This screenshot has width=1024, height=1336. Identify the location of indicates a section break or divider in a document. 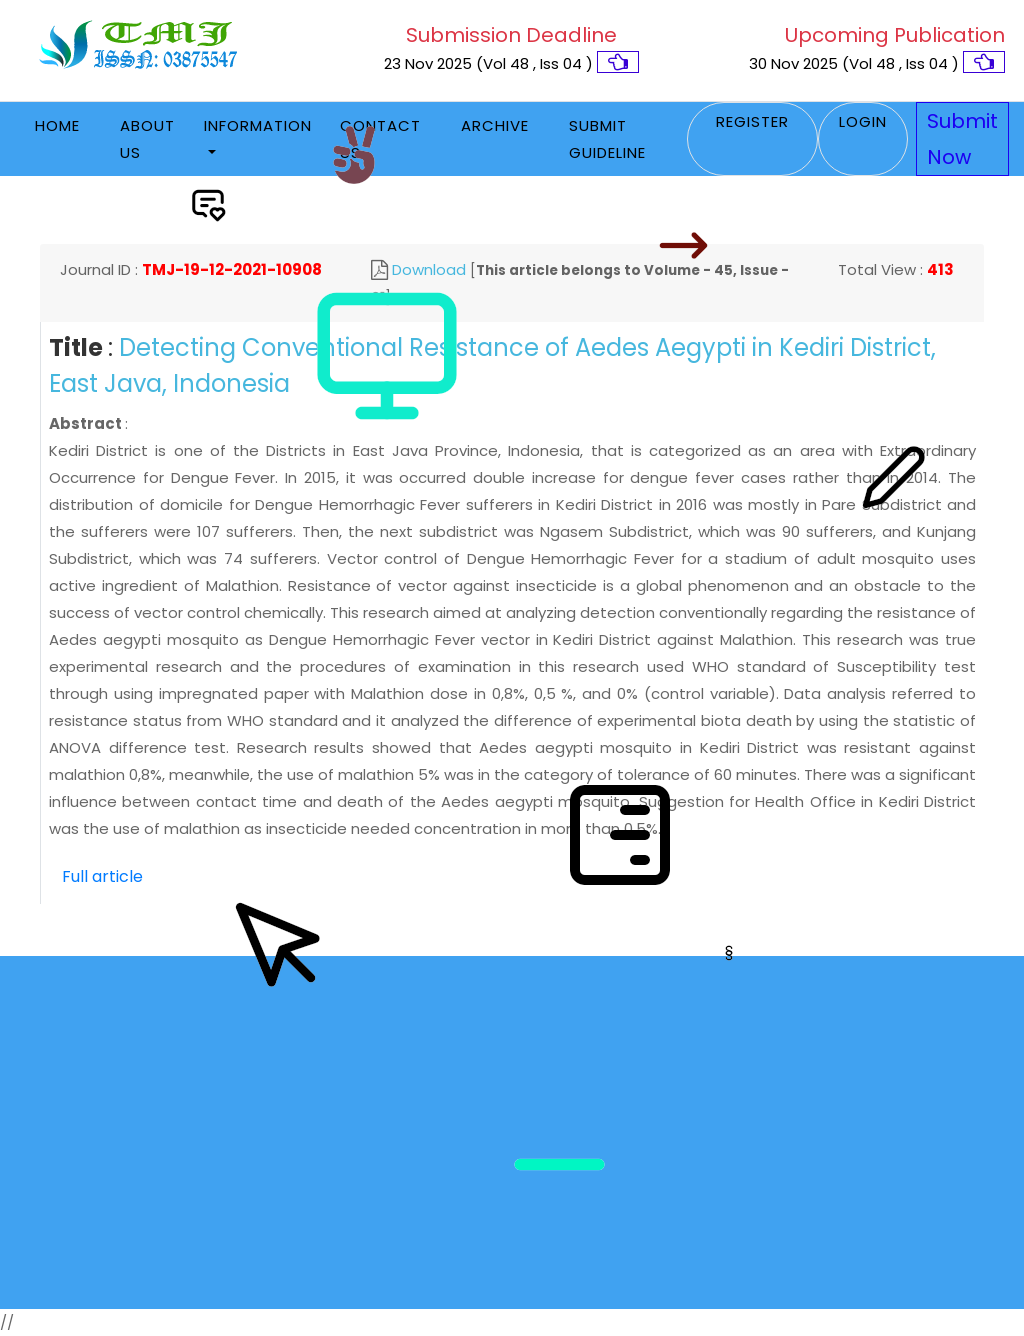
(729, 953).